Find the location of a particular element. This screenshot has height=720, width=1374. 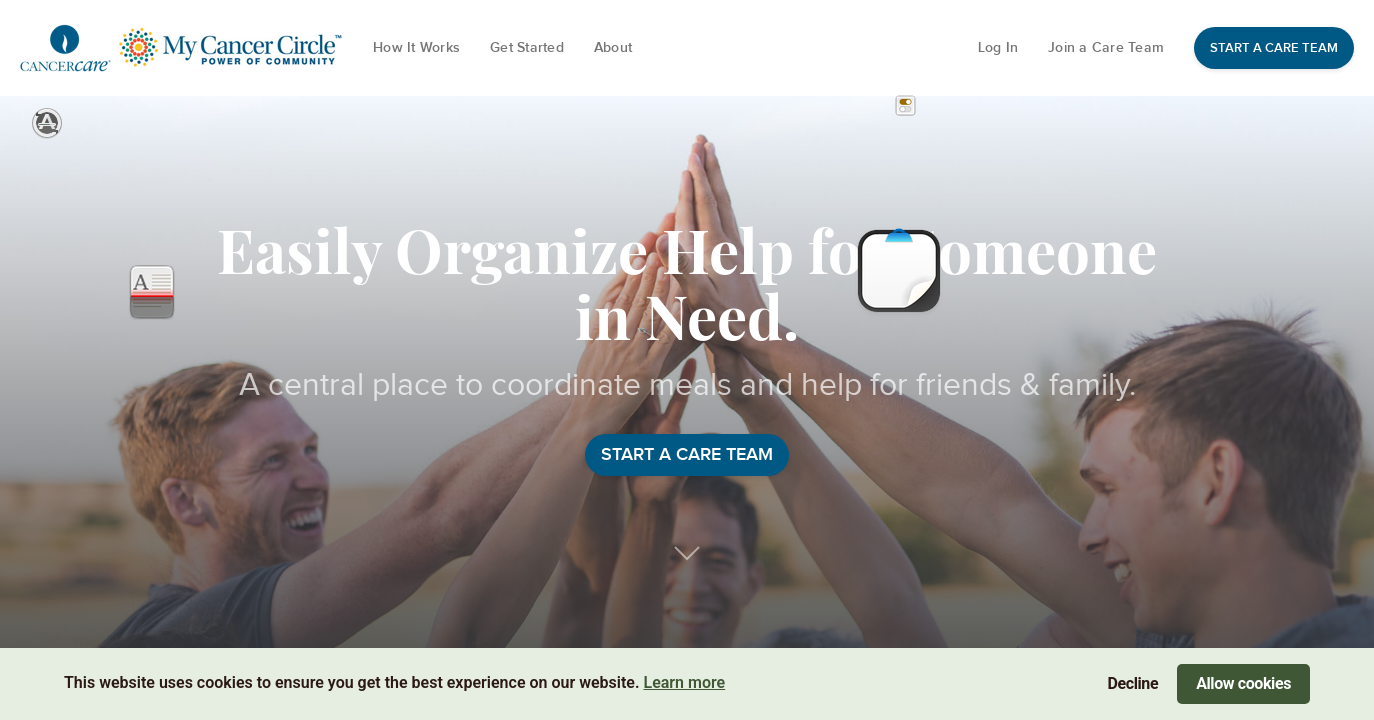

open document scanner app is located at coordinates (152, 292).